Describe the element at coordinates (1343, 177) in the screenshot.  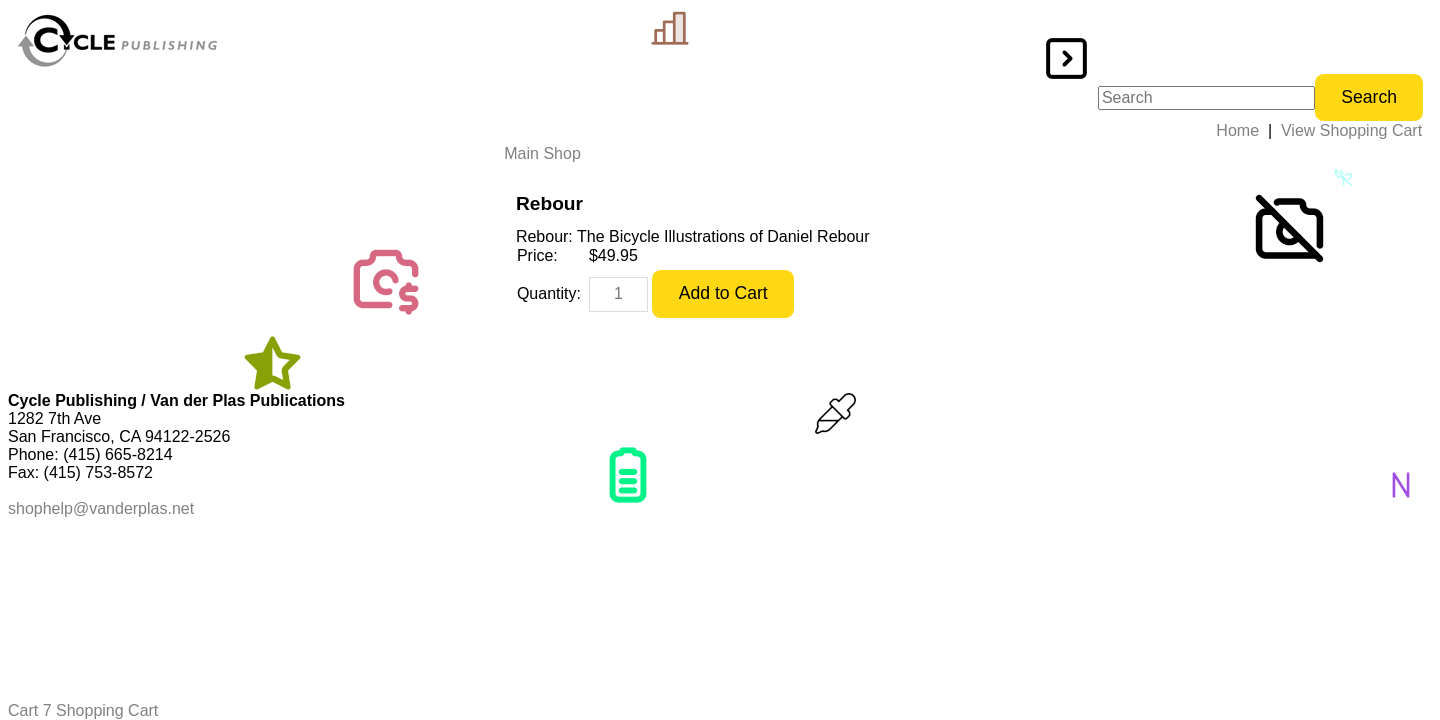
I see `disable plant or garden tracking` at that location.